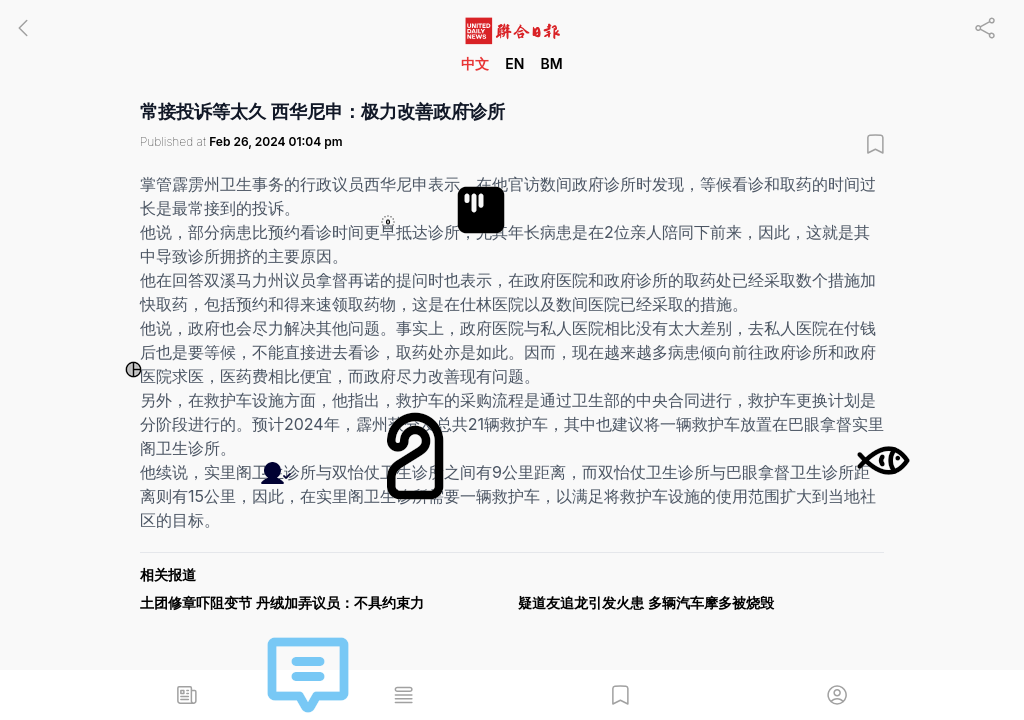 This screenshot has height=720, width=1024. Describe the element at coordinates (388, 222) in the screenshot. I see `indicates zero time elapsed or no duration` at that location.